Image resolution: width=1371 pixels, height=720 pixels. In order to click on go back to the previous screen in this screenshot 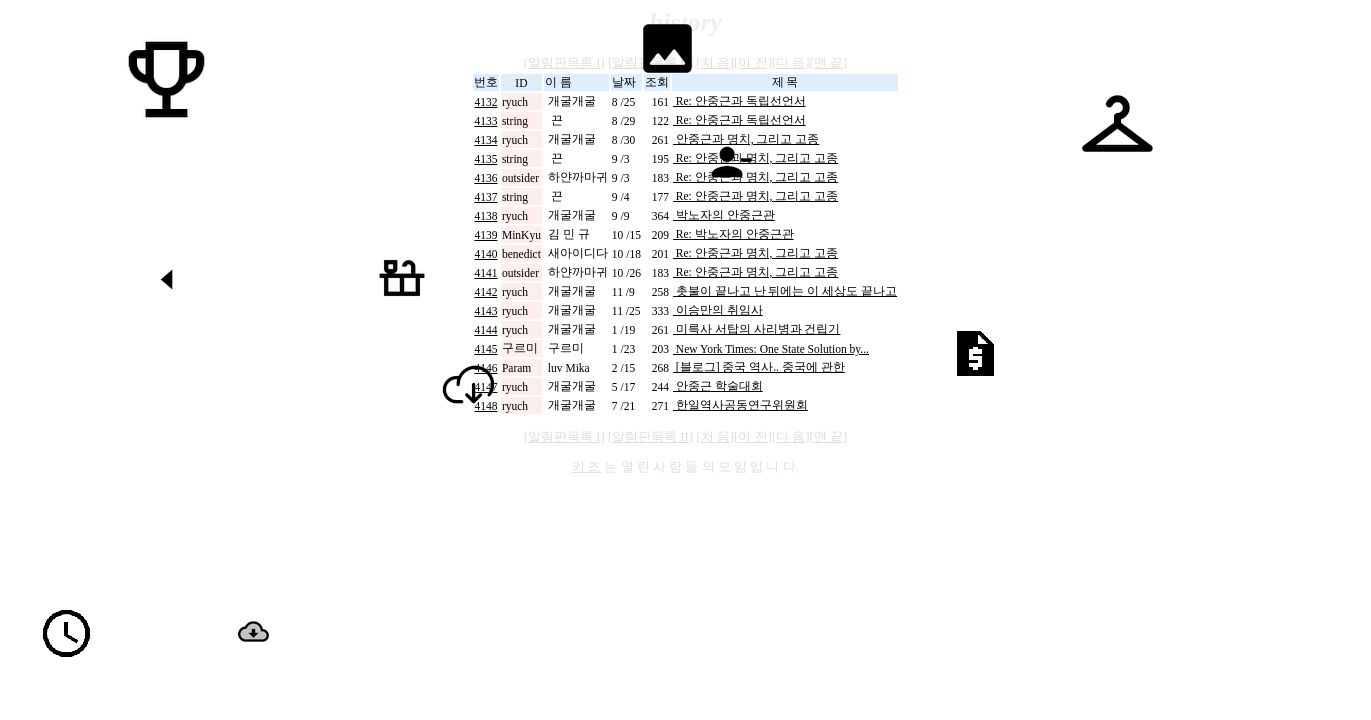, I will do `click(166, 279)`.